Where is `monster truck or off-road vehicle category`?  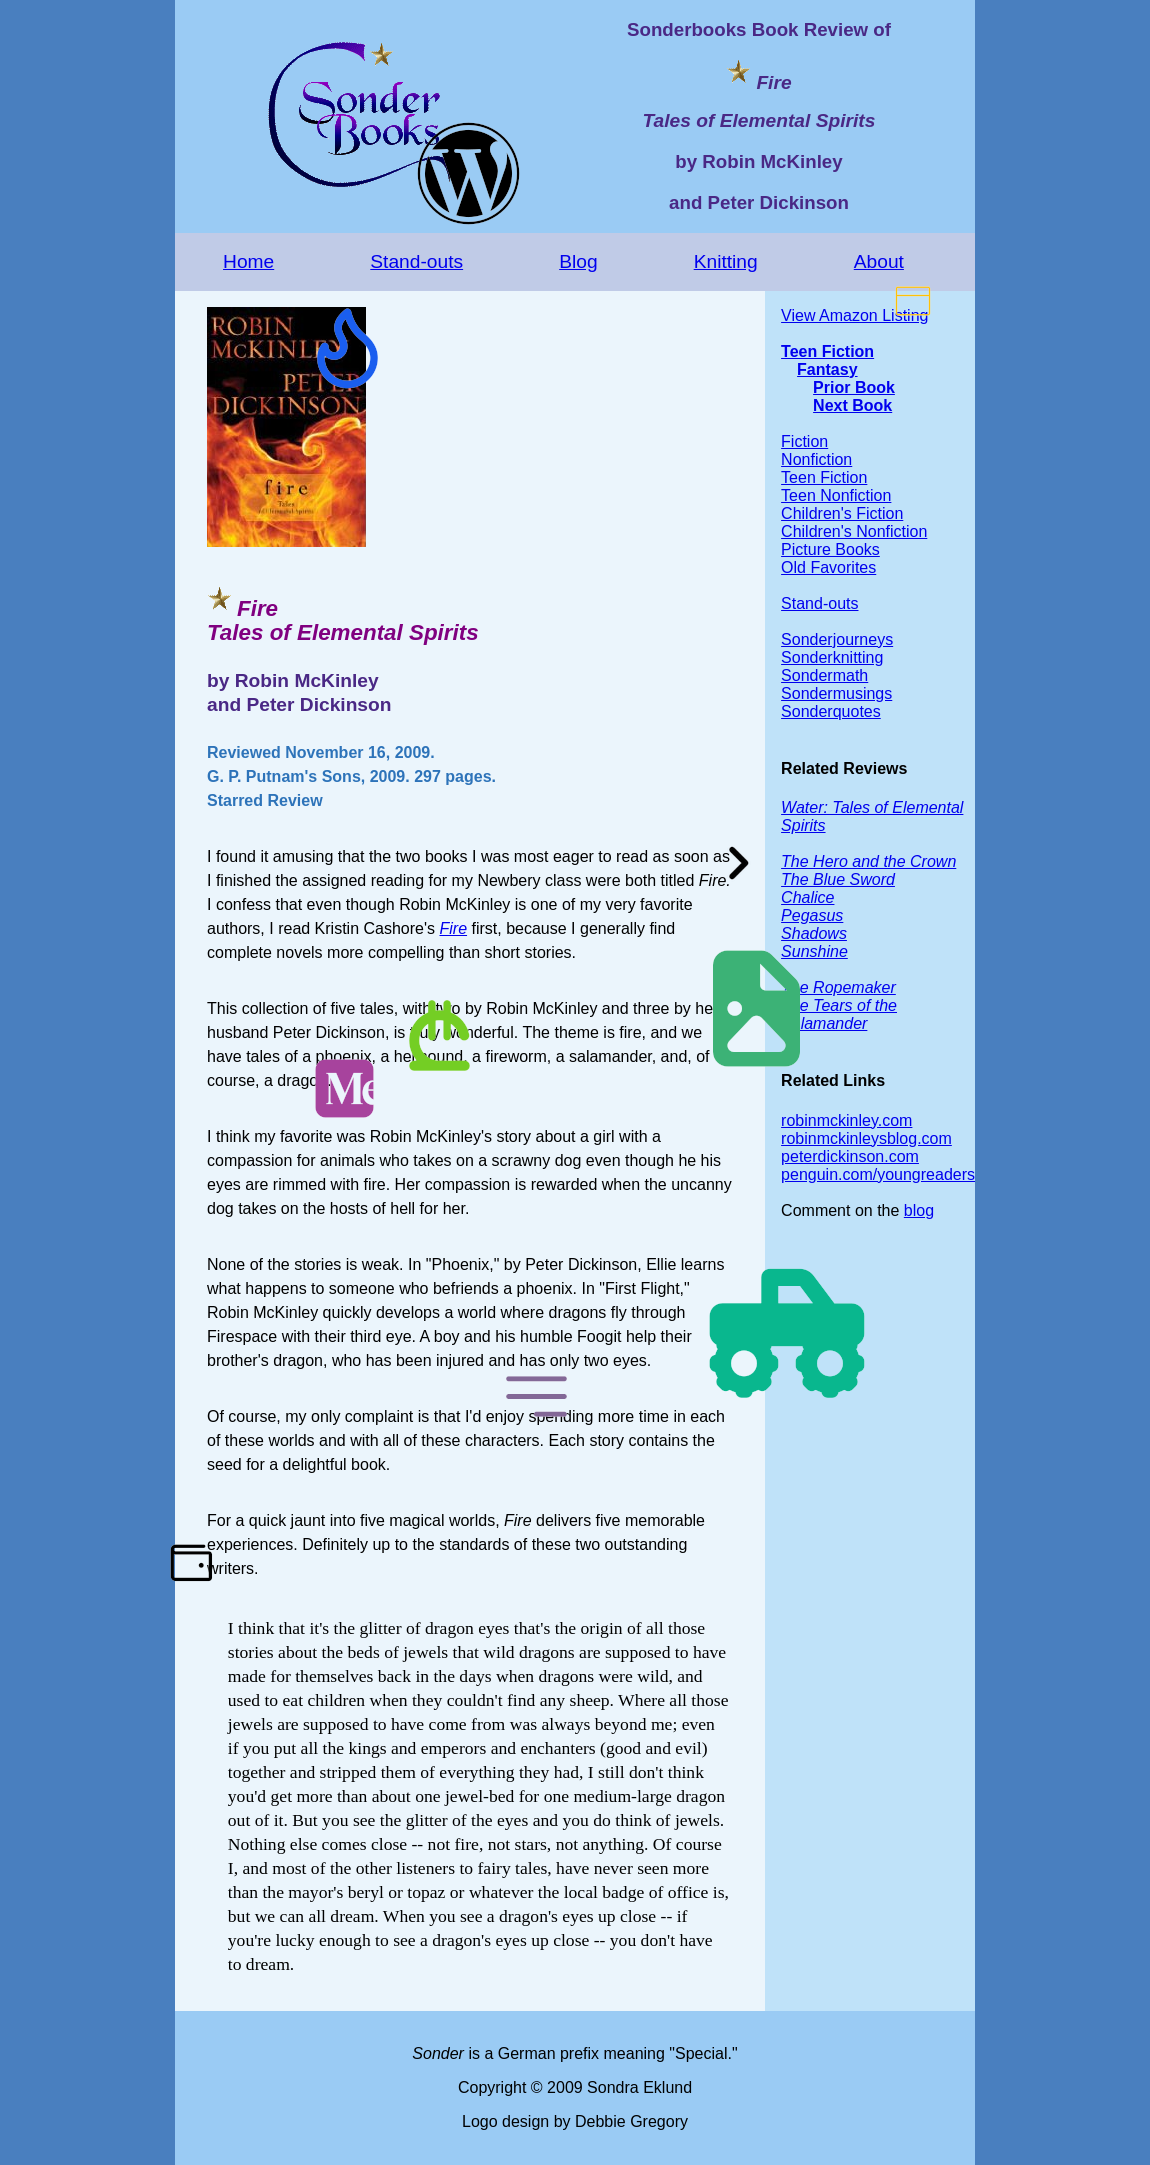
monster truck or off-road vehicle category is located at coordinates (787, 1329).